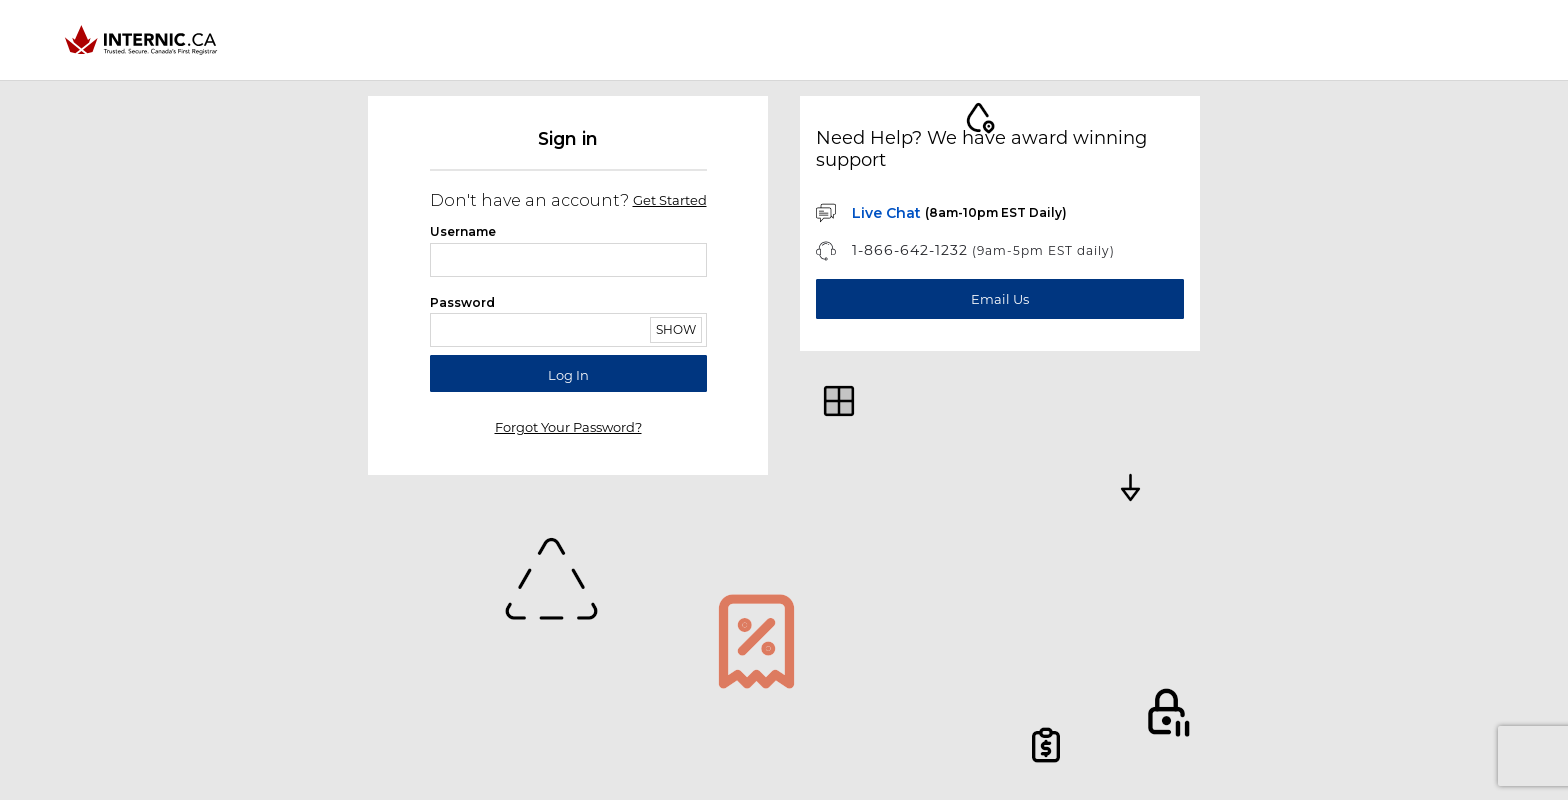 The width and height of the screenshot is (1568, 800). I want to click on view financial report, so click(1046, 745).